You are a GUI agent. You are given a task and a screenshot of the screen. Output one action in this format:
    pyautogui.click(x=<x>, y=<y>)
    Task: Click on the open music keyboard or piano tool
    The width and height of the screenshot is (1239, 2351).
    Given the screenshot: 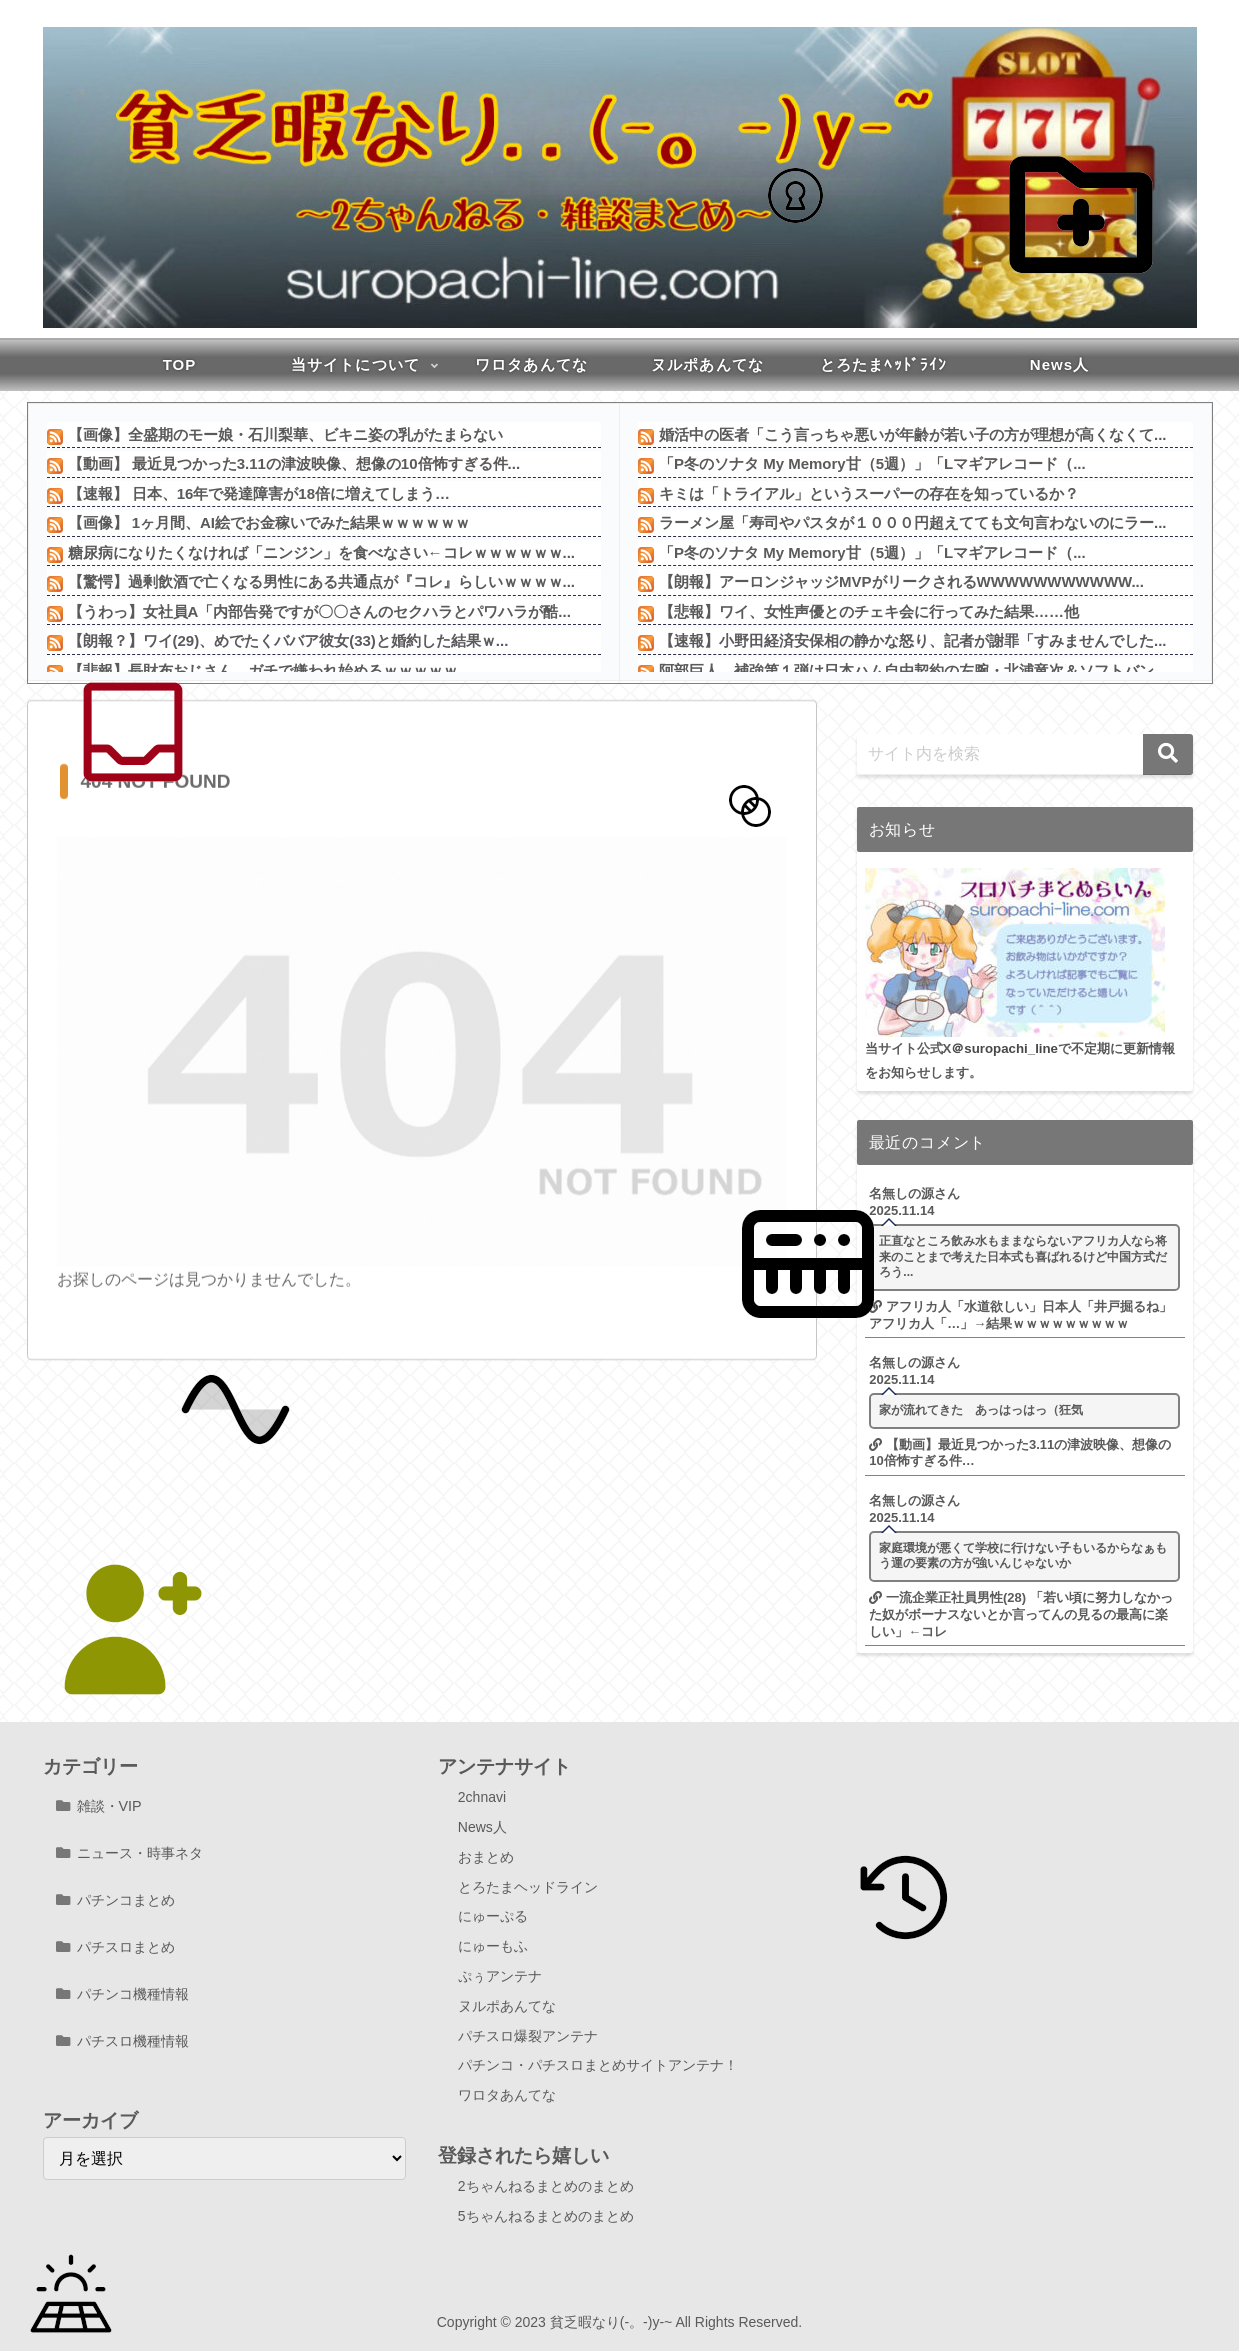 What is the action you would take?
    pyautogui.click(x=808, y=1264)
    